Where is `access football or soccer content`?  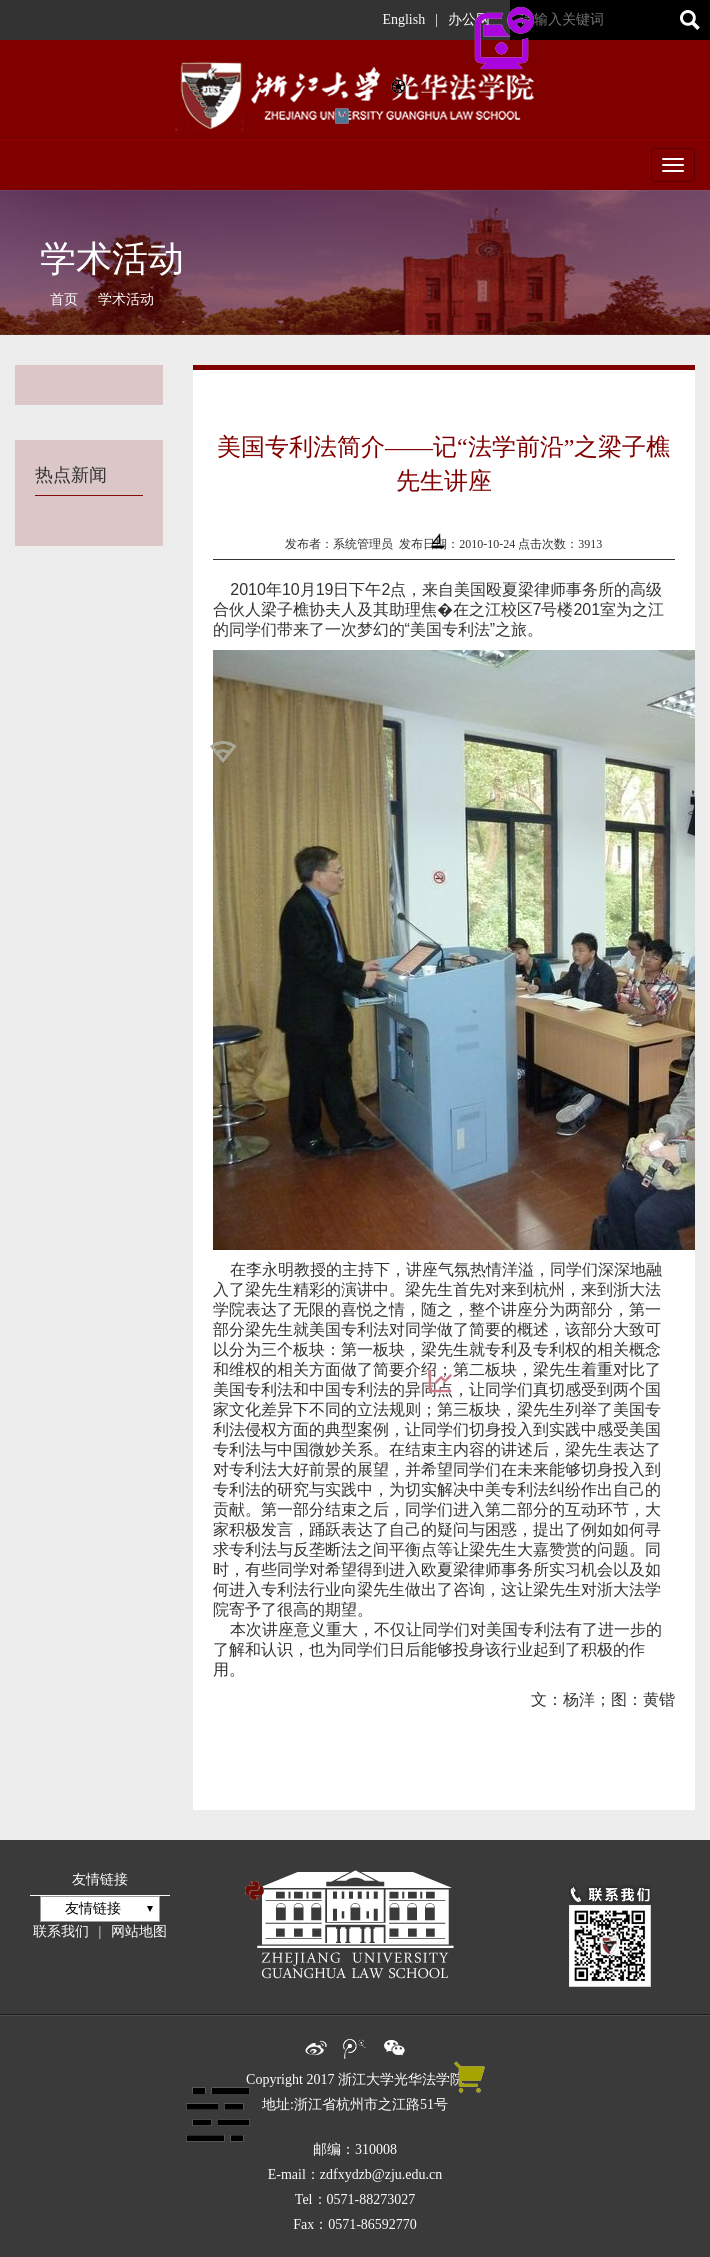 access football or soccer content is located at coordinates (398, 86).